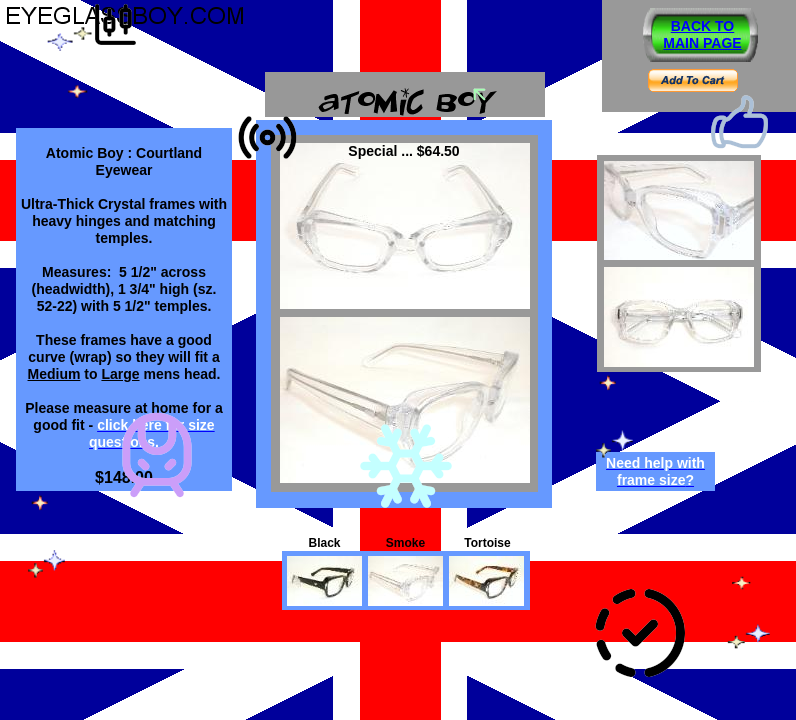 This screenshot has width=796, height=720. Describe the element at coordinates (739, 124) in the screenshot. I see `like or upvote content` at that location.